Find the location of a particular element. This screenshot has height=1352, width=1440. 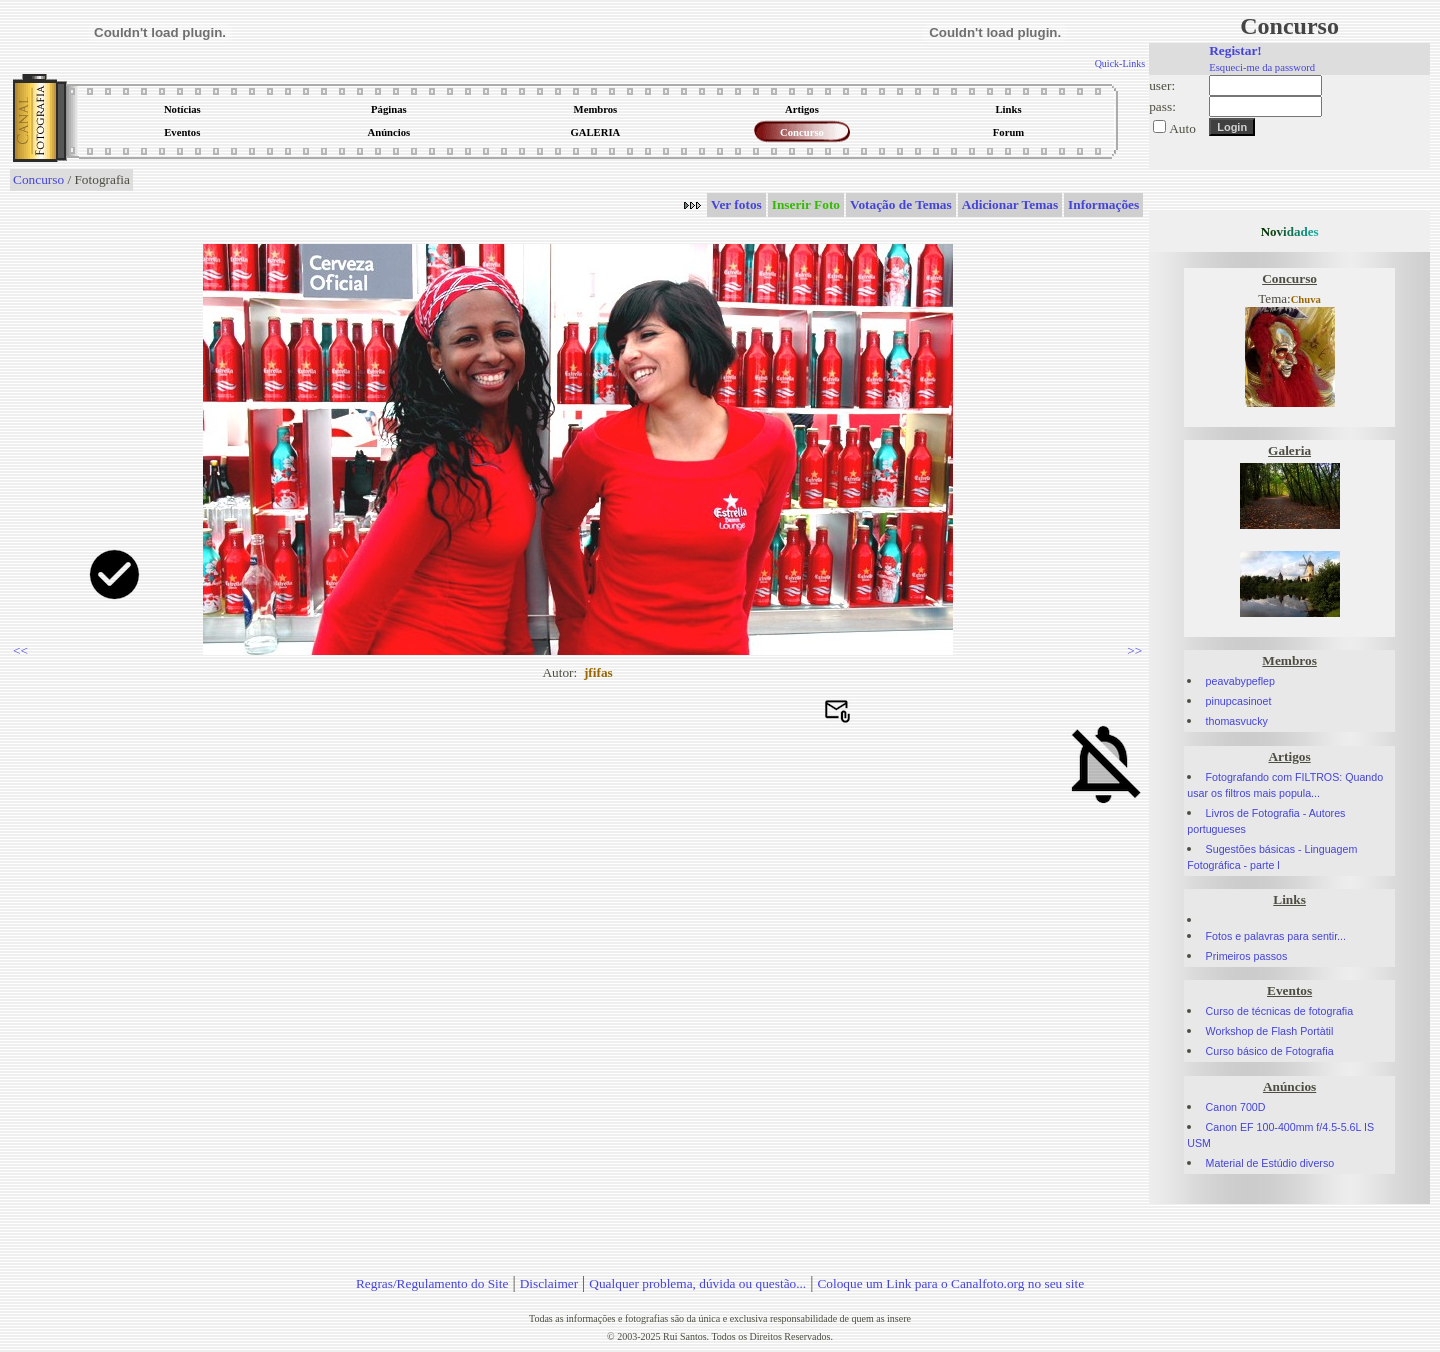

attach a file to an email is located at coordinates (837, 711).